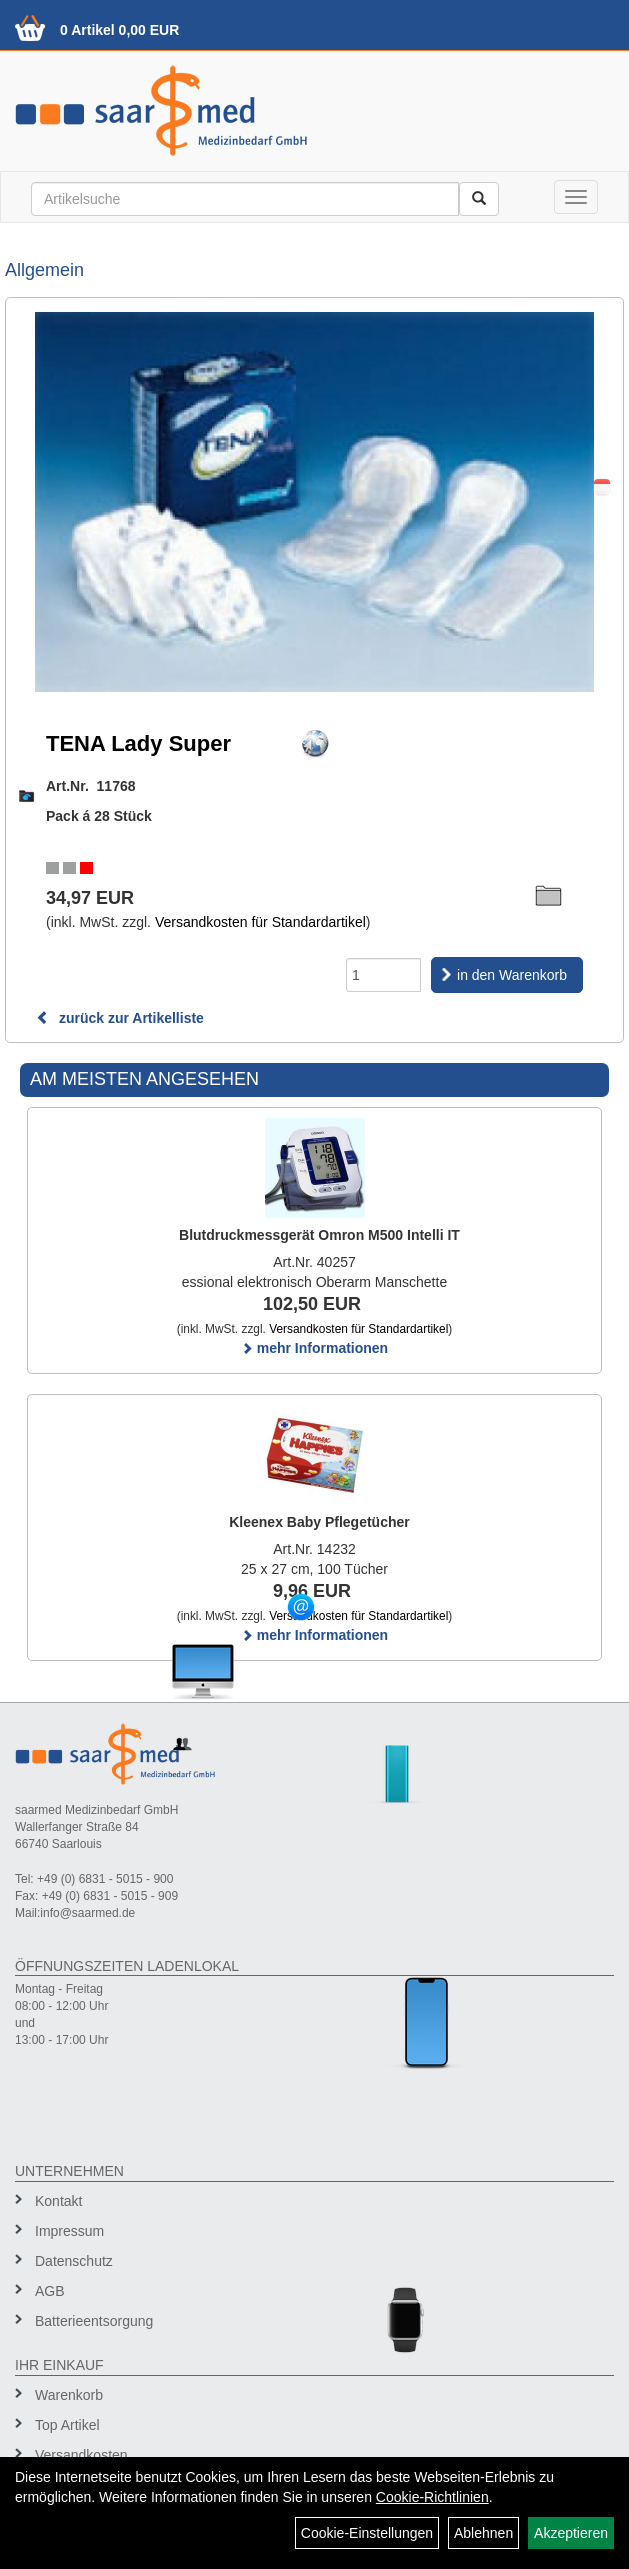 The image size is (629, 2569). What do you see at coordinates (182, 1742) in the screenshot?
I see `view storage used by other users on this device` at bounding box center [182, 1742].